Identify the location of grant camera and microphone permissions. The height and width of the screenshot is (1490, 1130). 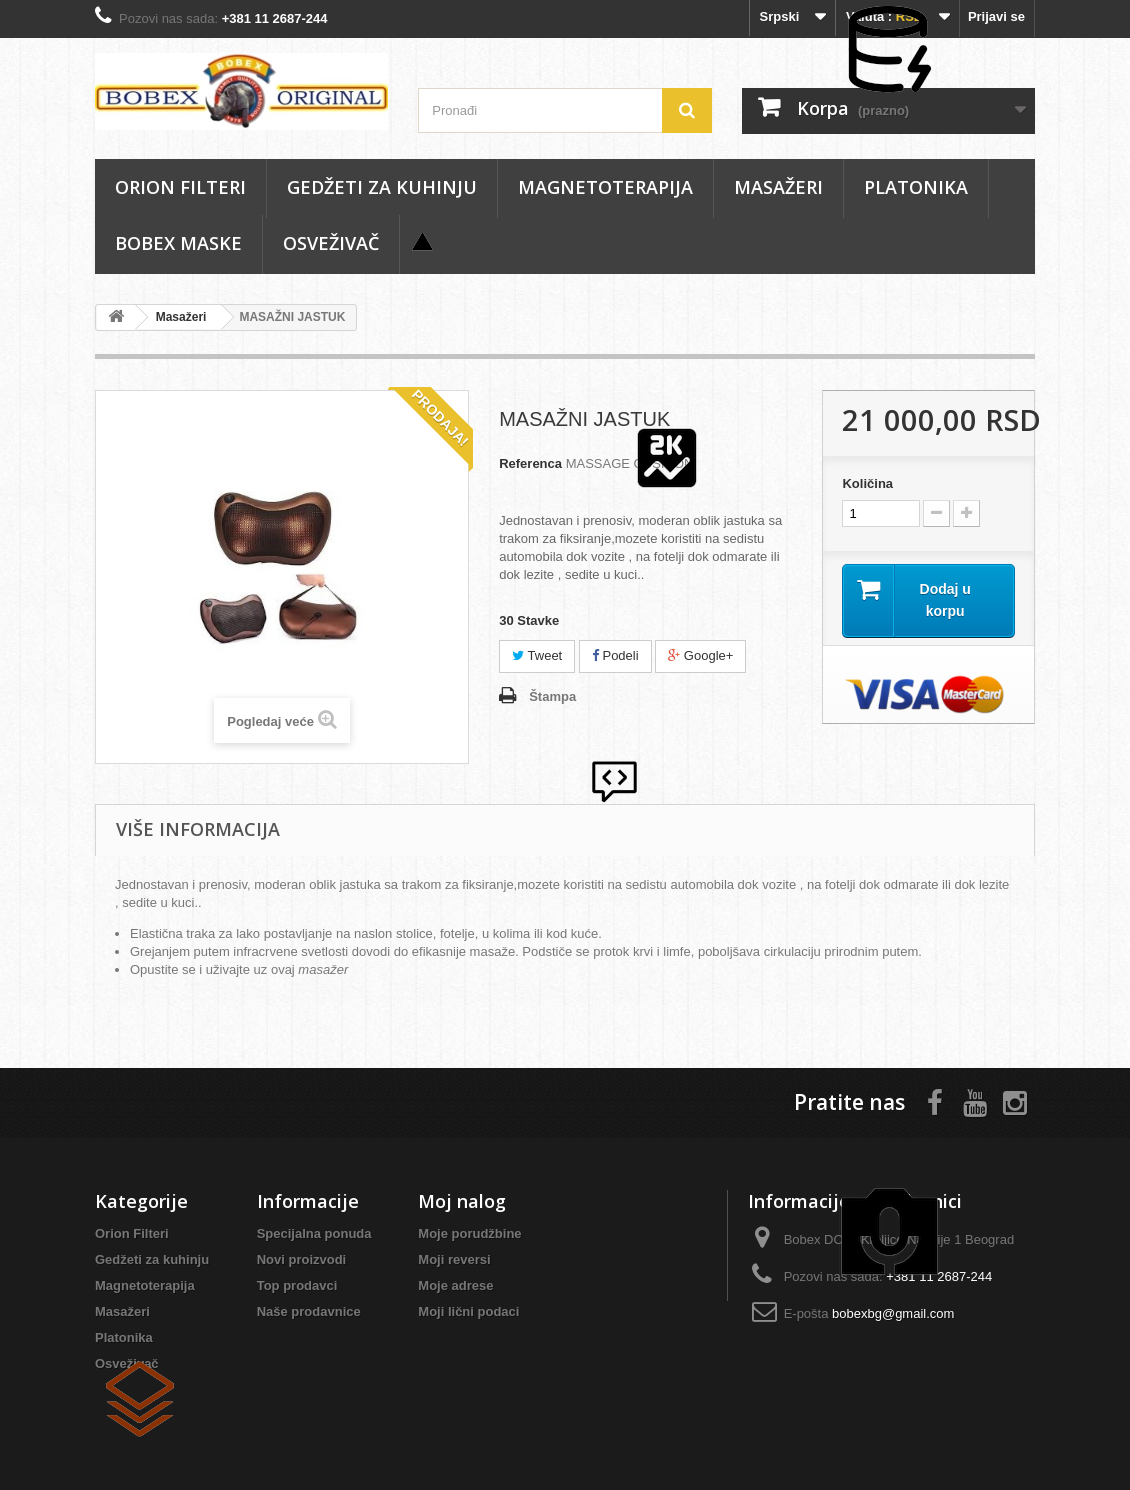
(889, 1231).